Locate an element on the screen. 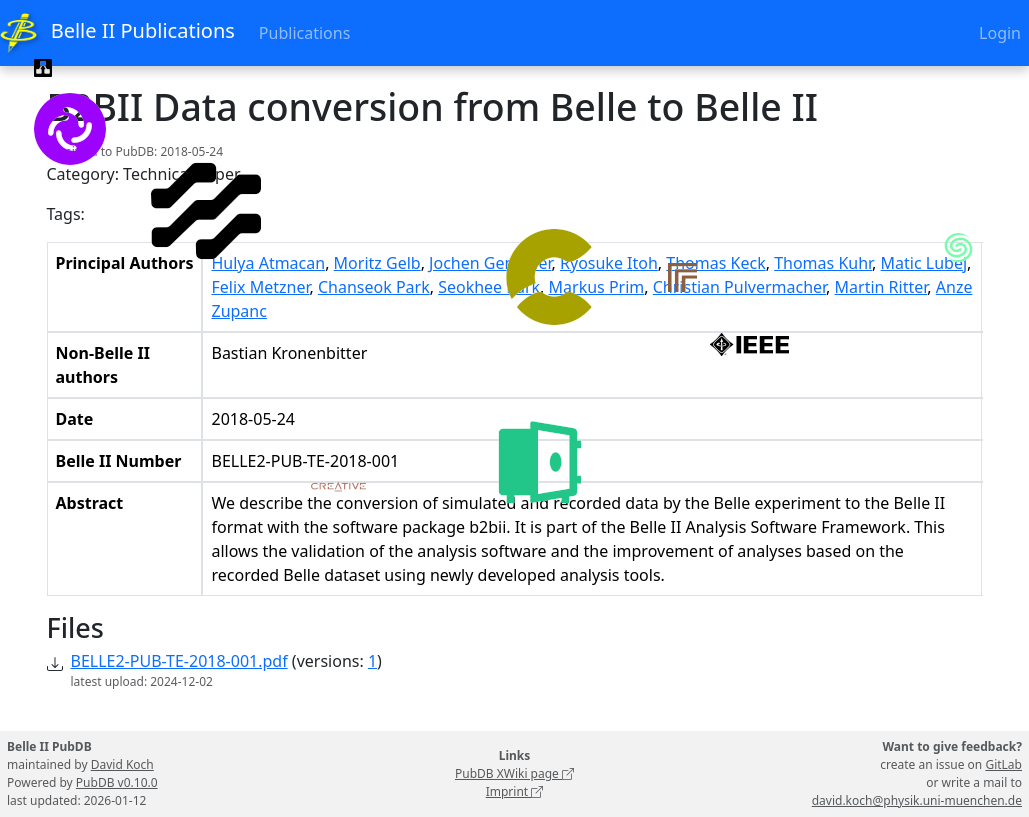  open Element messaging app is located at coordinates (70, 129).